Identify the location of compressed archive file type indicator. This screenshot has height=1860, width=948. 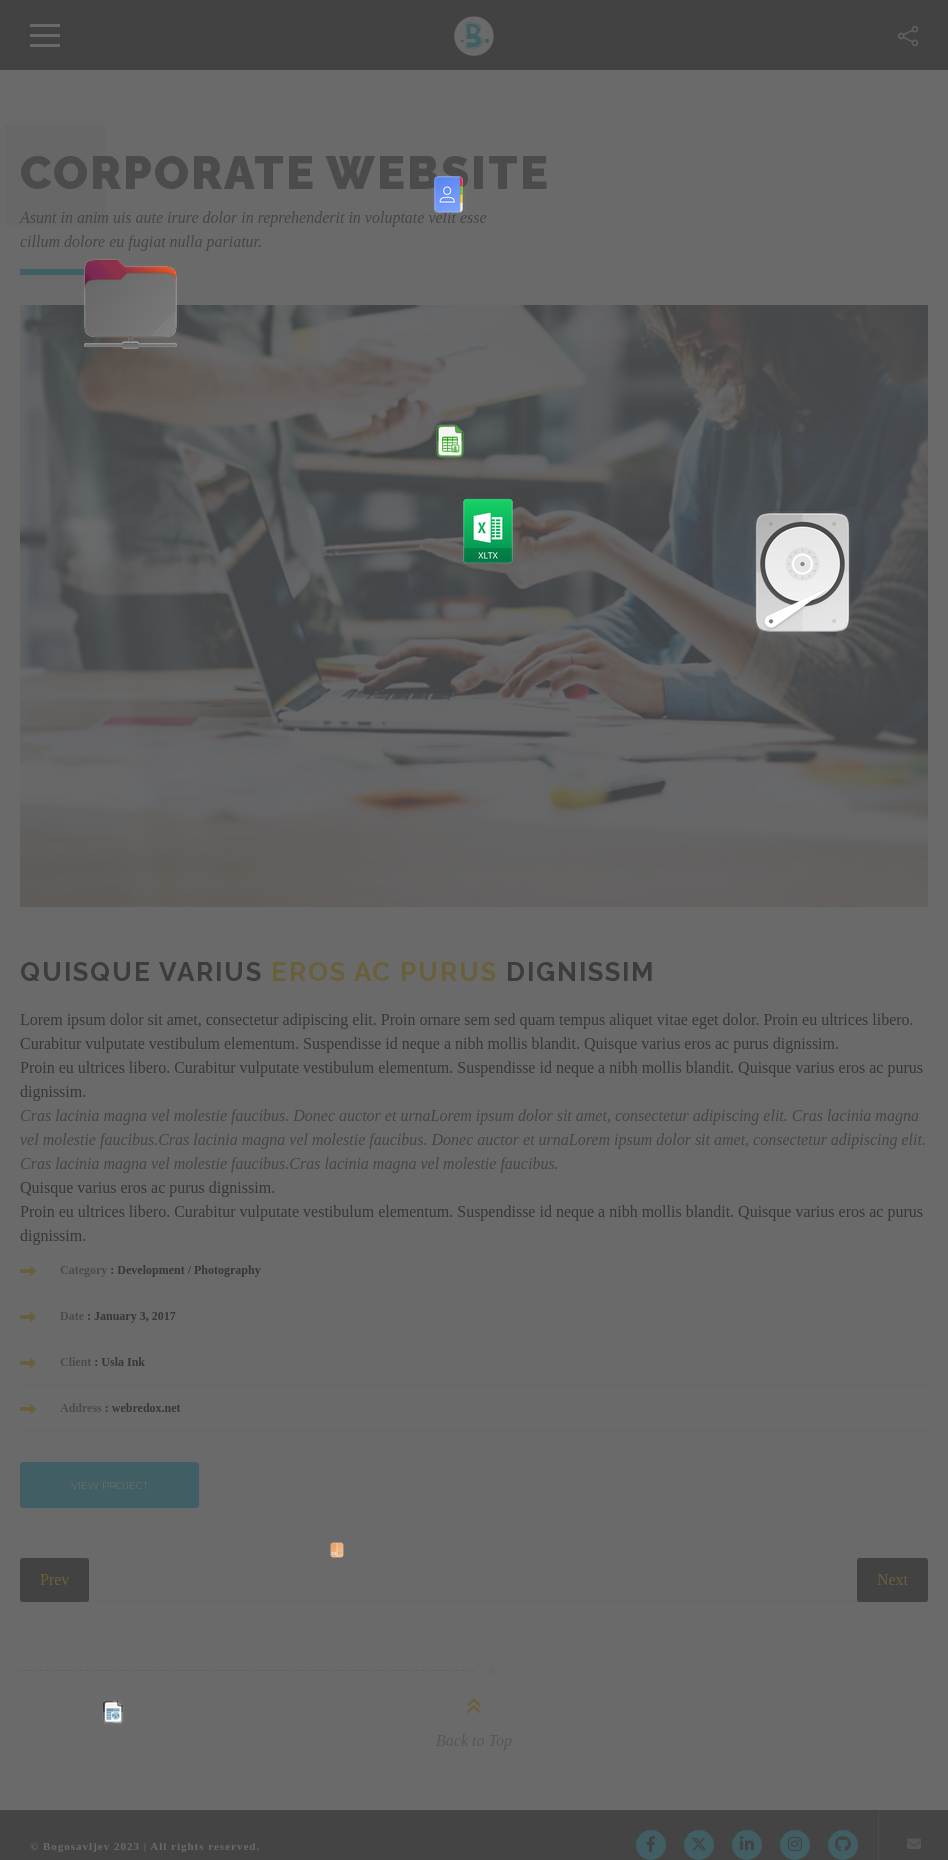
(337, 1550).